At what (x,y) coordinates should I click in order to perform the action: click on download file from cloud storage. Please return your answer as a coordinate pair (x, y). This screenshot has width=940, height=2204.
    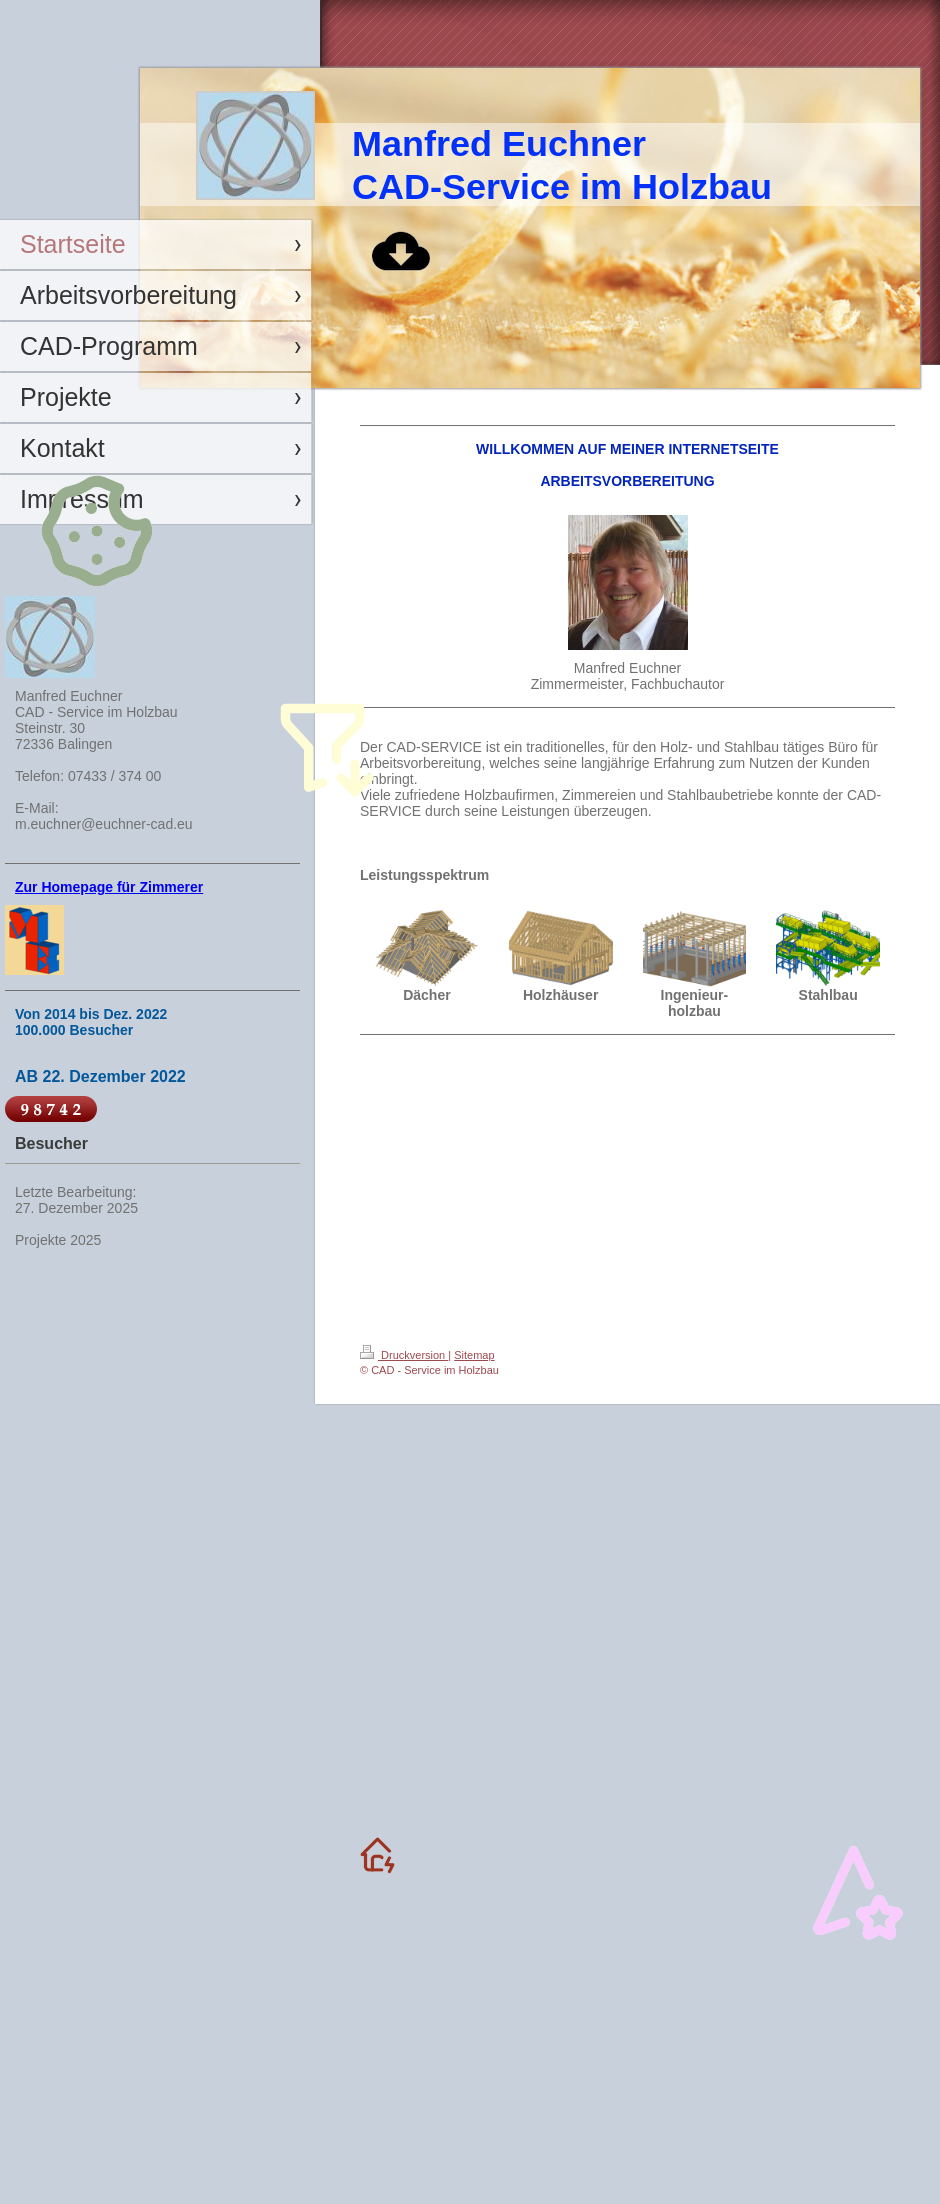
    Looking at the image, I should click on (401, 251).